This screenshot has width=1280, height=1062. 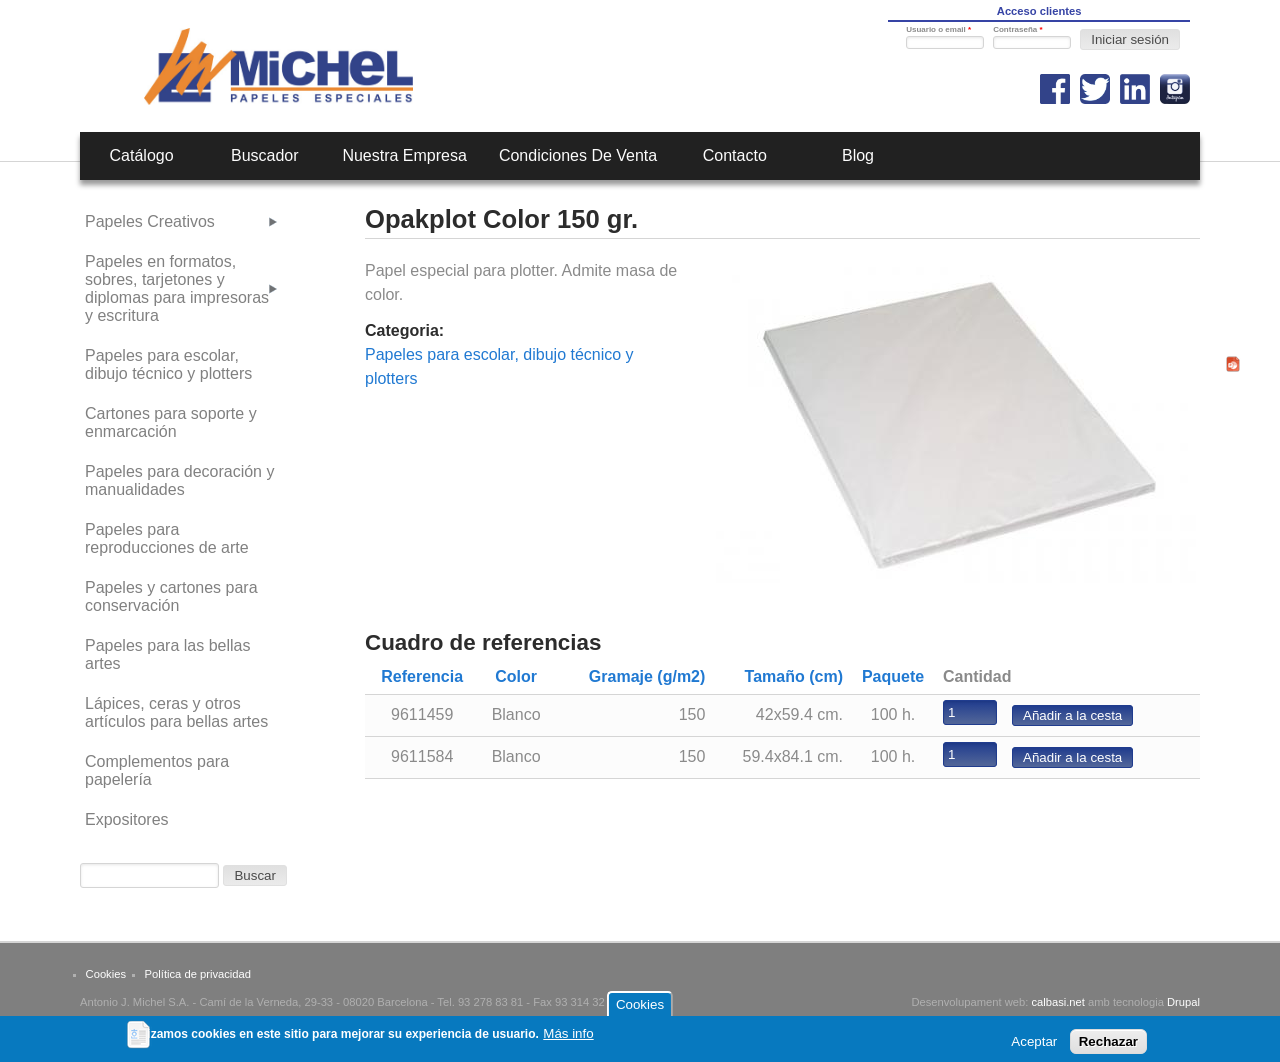 What do you see at coordinates (138, 1034) in the screenshot?
I see `open a Hangul Word Processor (.hwp) document` at bounding box center [138, 1034].